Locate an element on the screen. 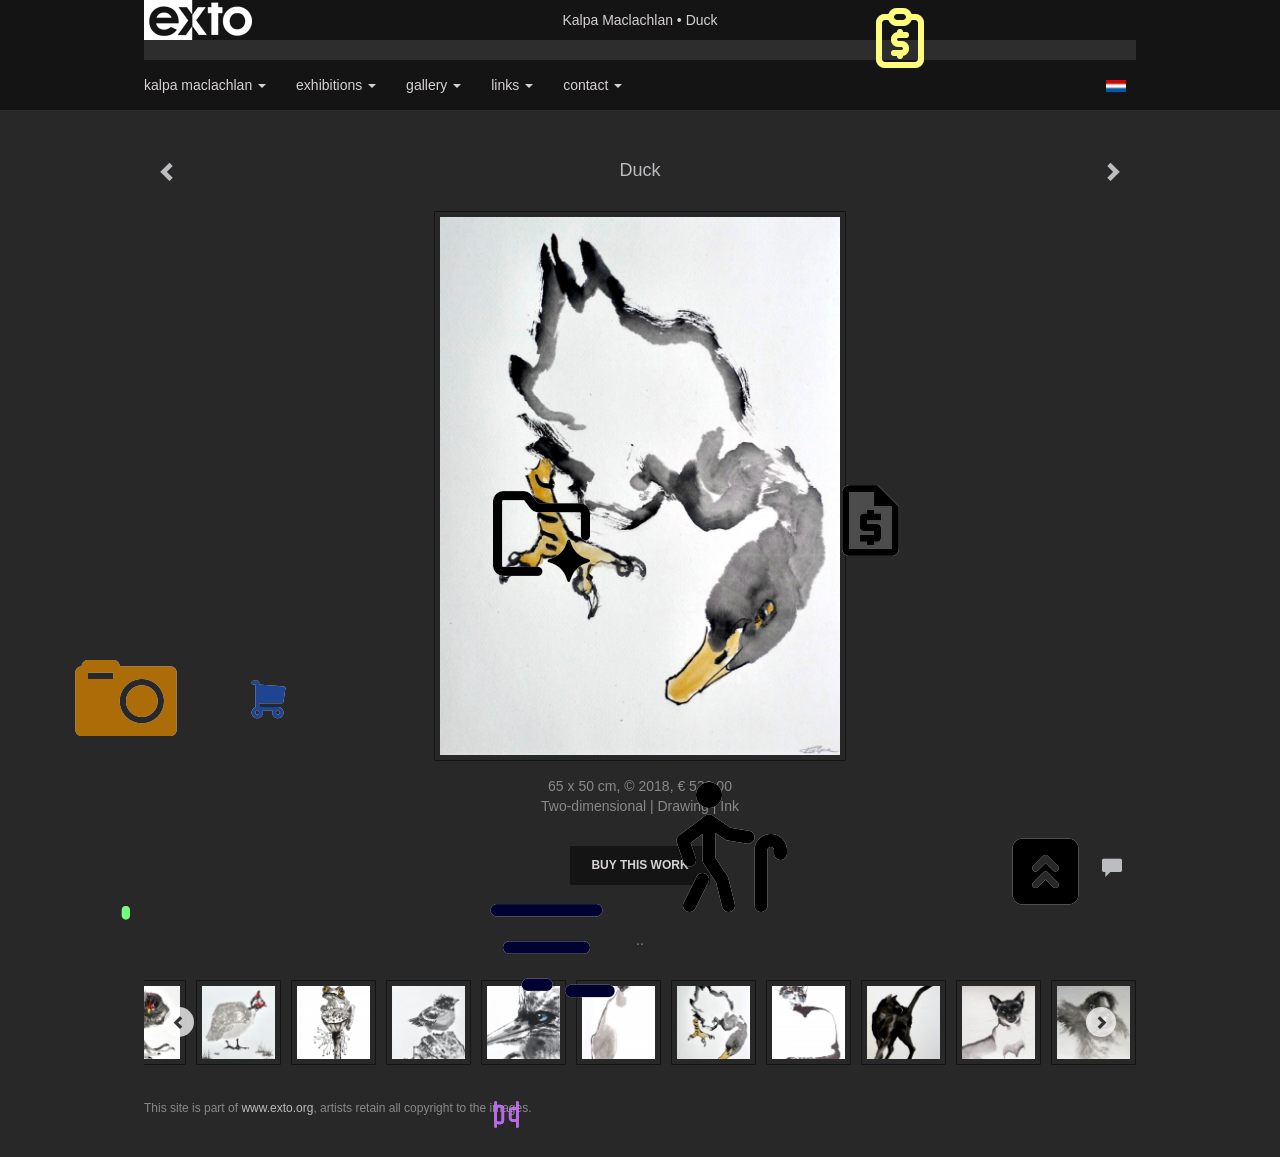 This screenshot has height=1157, width=1280. create a new space or workspace is located at coordinates (541, 533).